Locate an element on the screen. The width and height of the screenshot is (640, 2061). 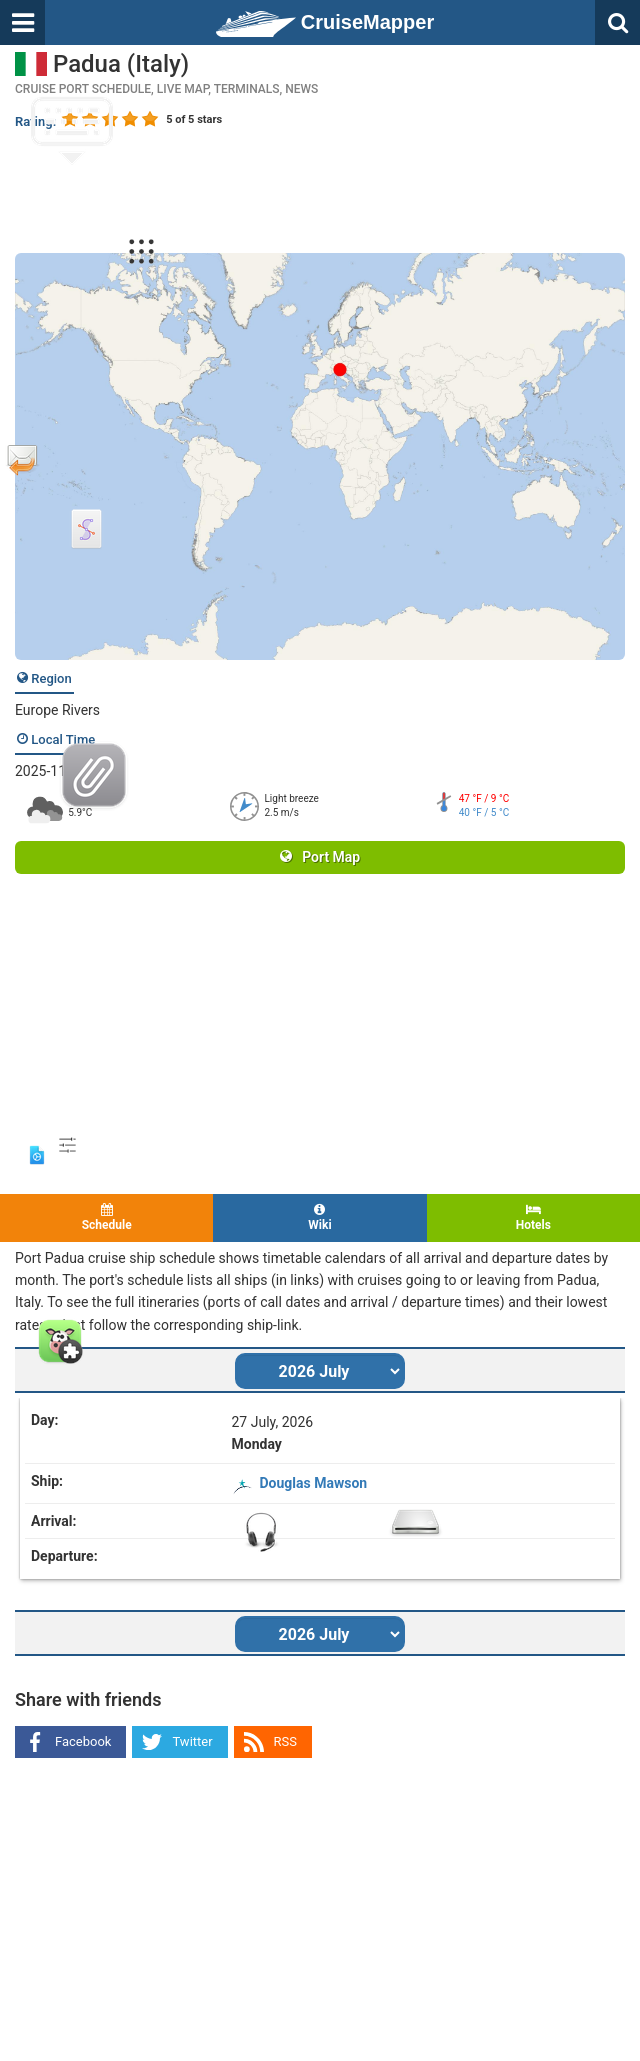
open calf audio plugin suite is located at coordinates (60, 1341).